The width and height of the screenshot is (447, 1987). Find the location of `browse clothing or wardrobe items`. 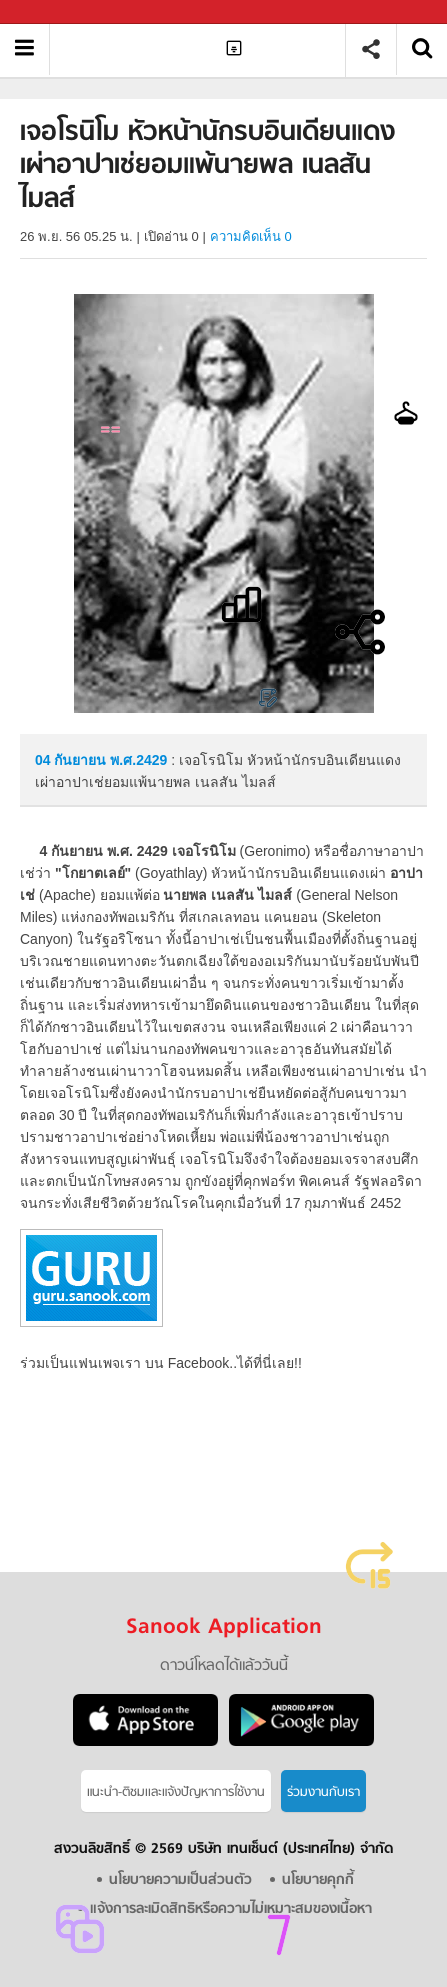

browse clothing or wardrobe items is located at coordinates (406, 413).